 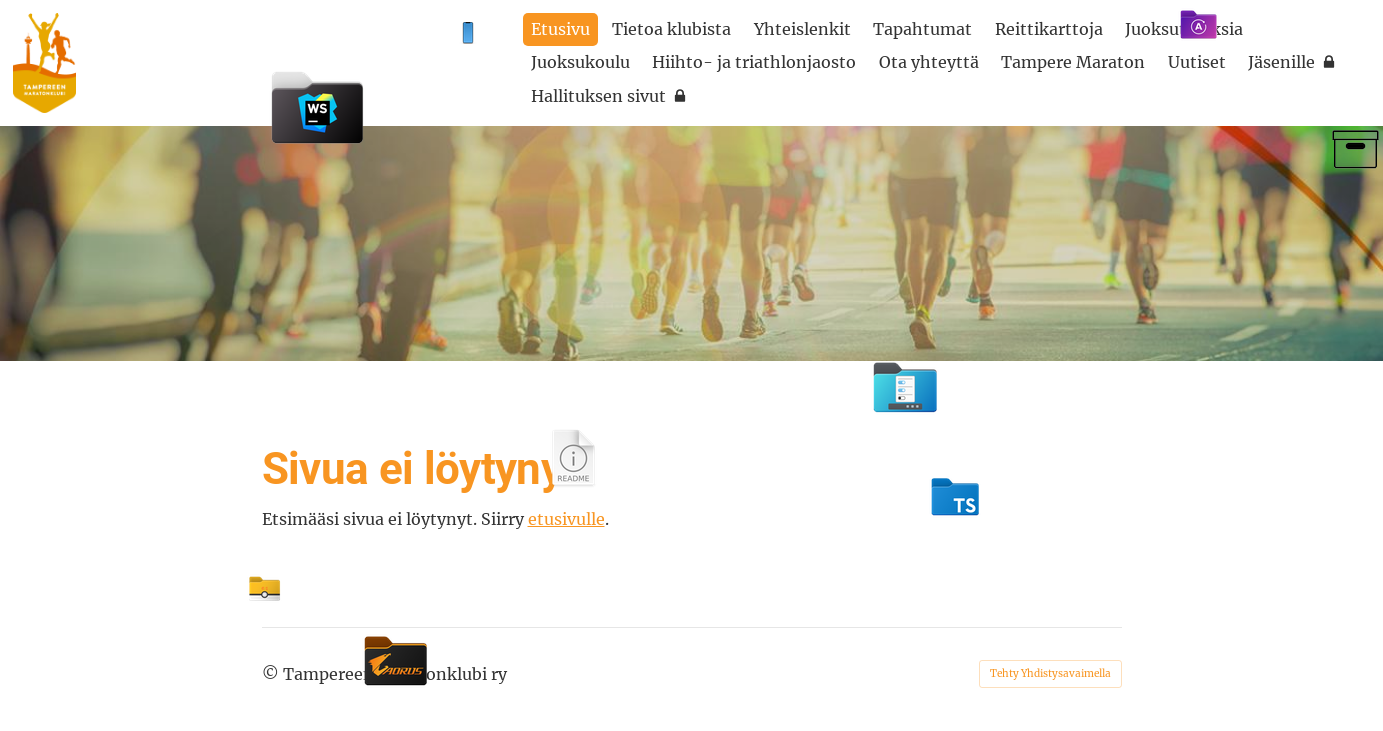 I want to click on open settings or preferences folder, so click(x=905, y=389).